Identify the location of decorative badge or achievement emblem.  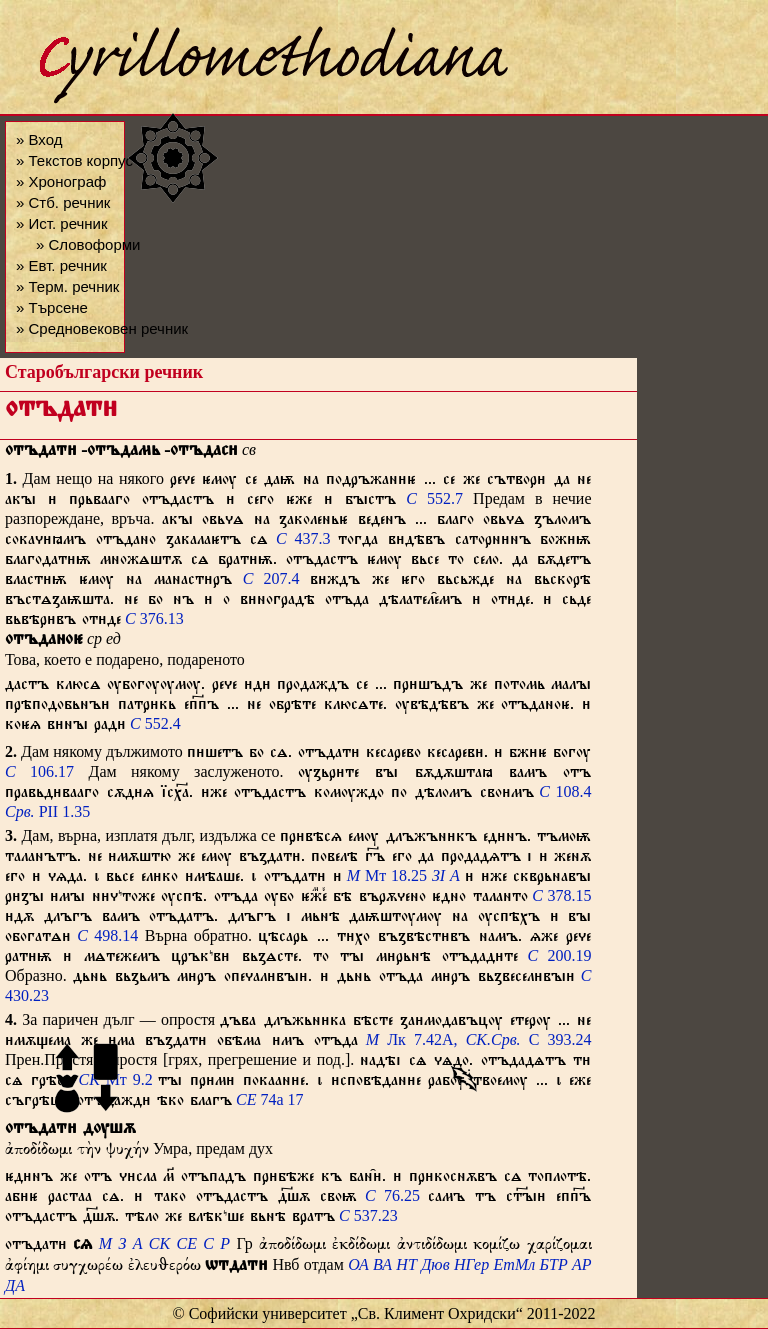
(173, 158).